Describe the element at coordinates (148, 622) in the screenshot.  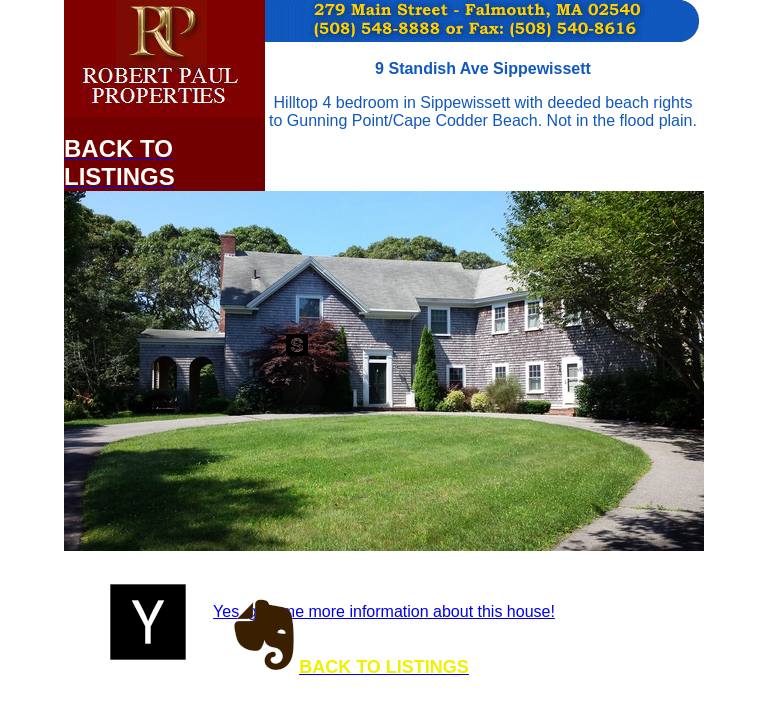
I see `open hacker news` at that location.